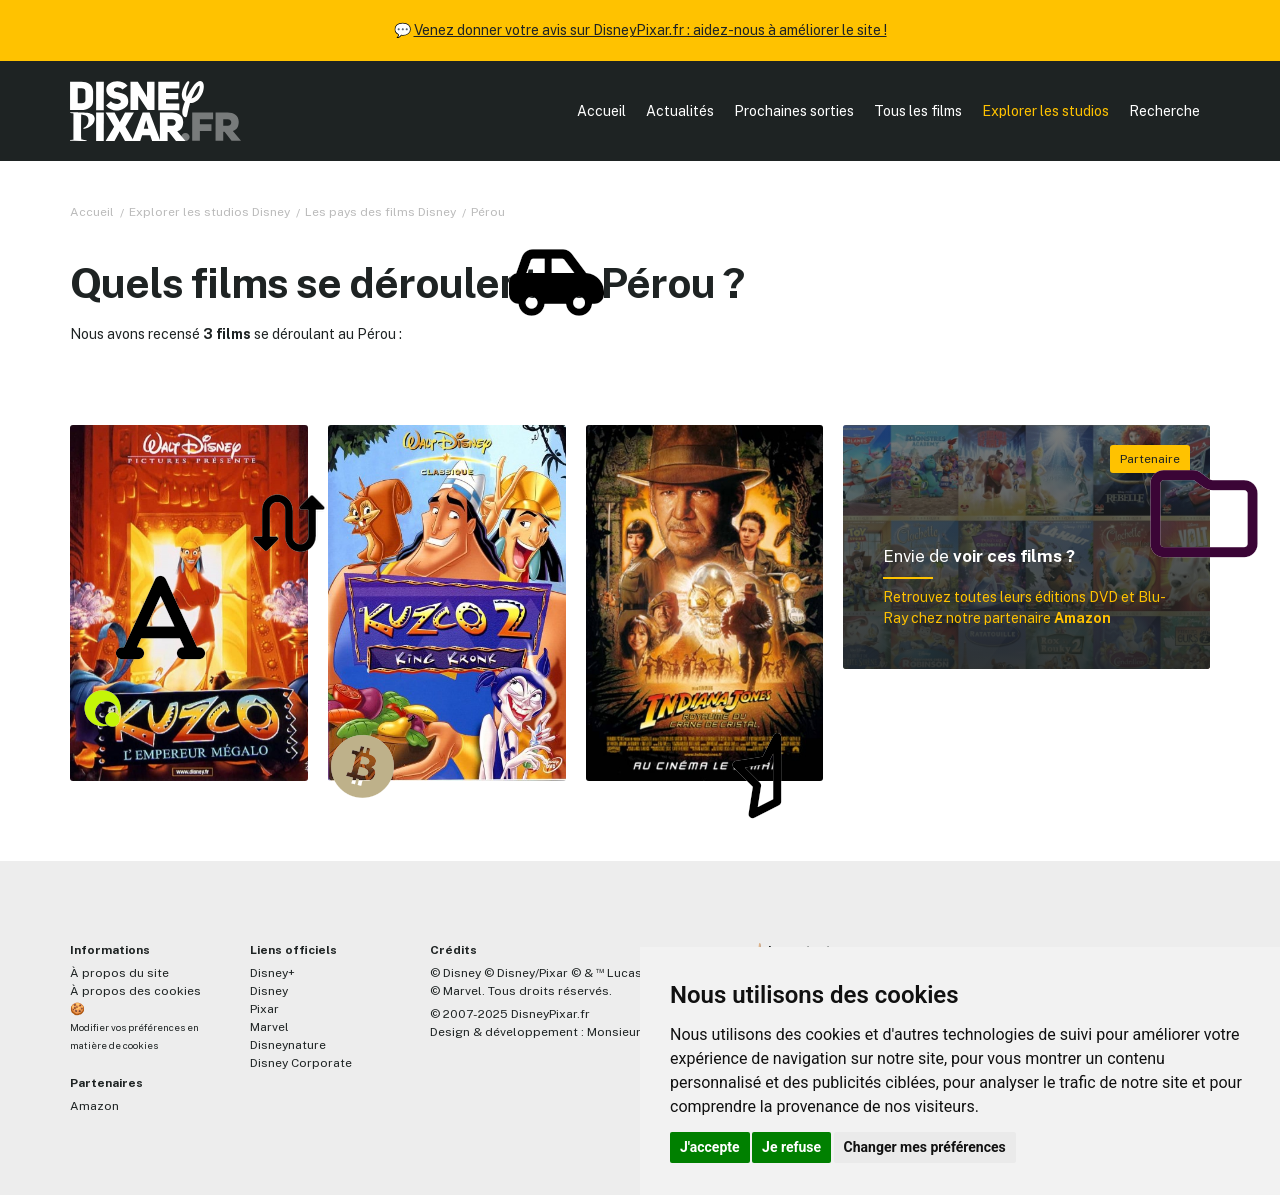 This screenshot has width=1280, height=1195. What do you see at coordinates (1204, 517) in the screenshot?
I see `open file folder` at bounding box center [1204, 517].